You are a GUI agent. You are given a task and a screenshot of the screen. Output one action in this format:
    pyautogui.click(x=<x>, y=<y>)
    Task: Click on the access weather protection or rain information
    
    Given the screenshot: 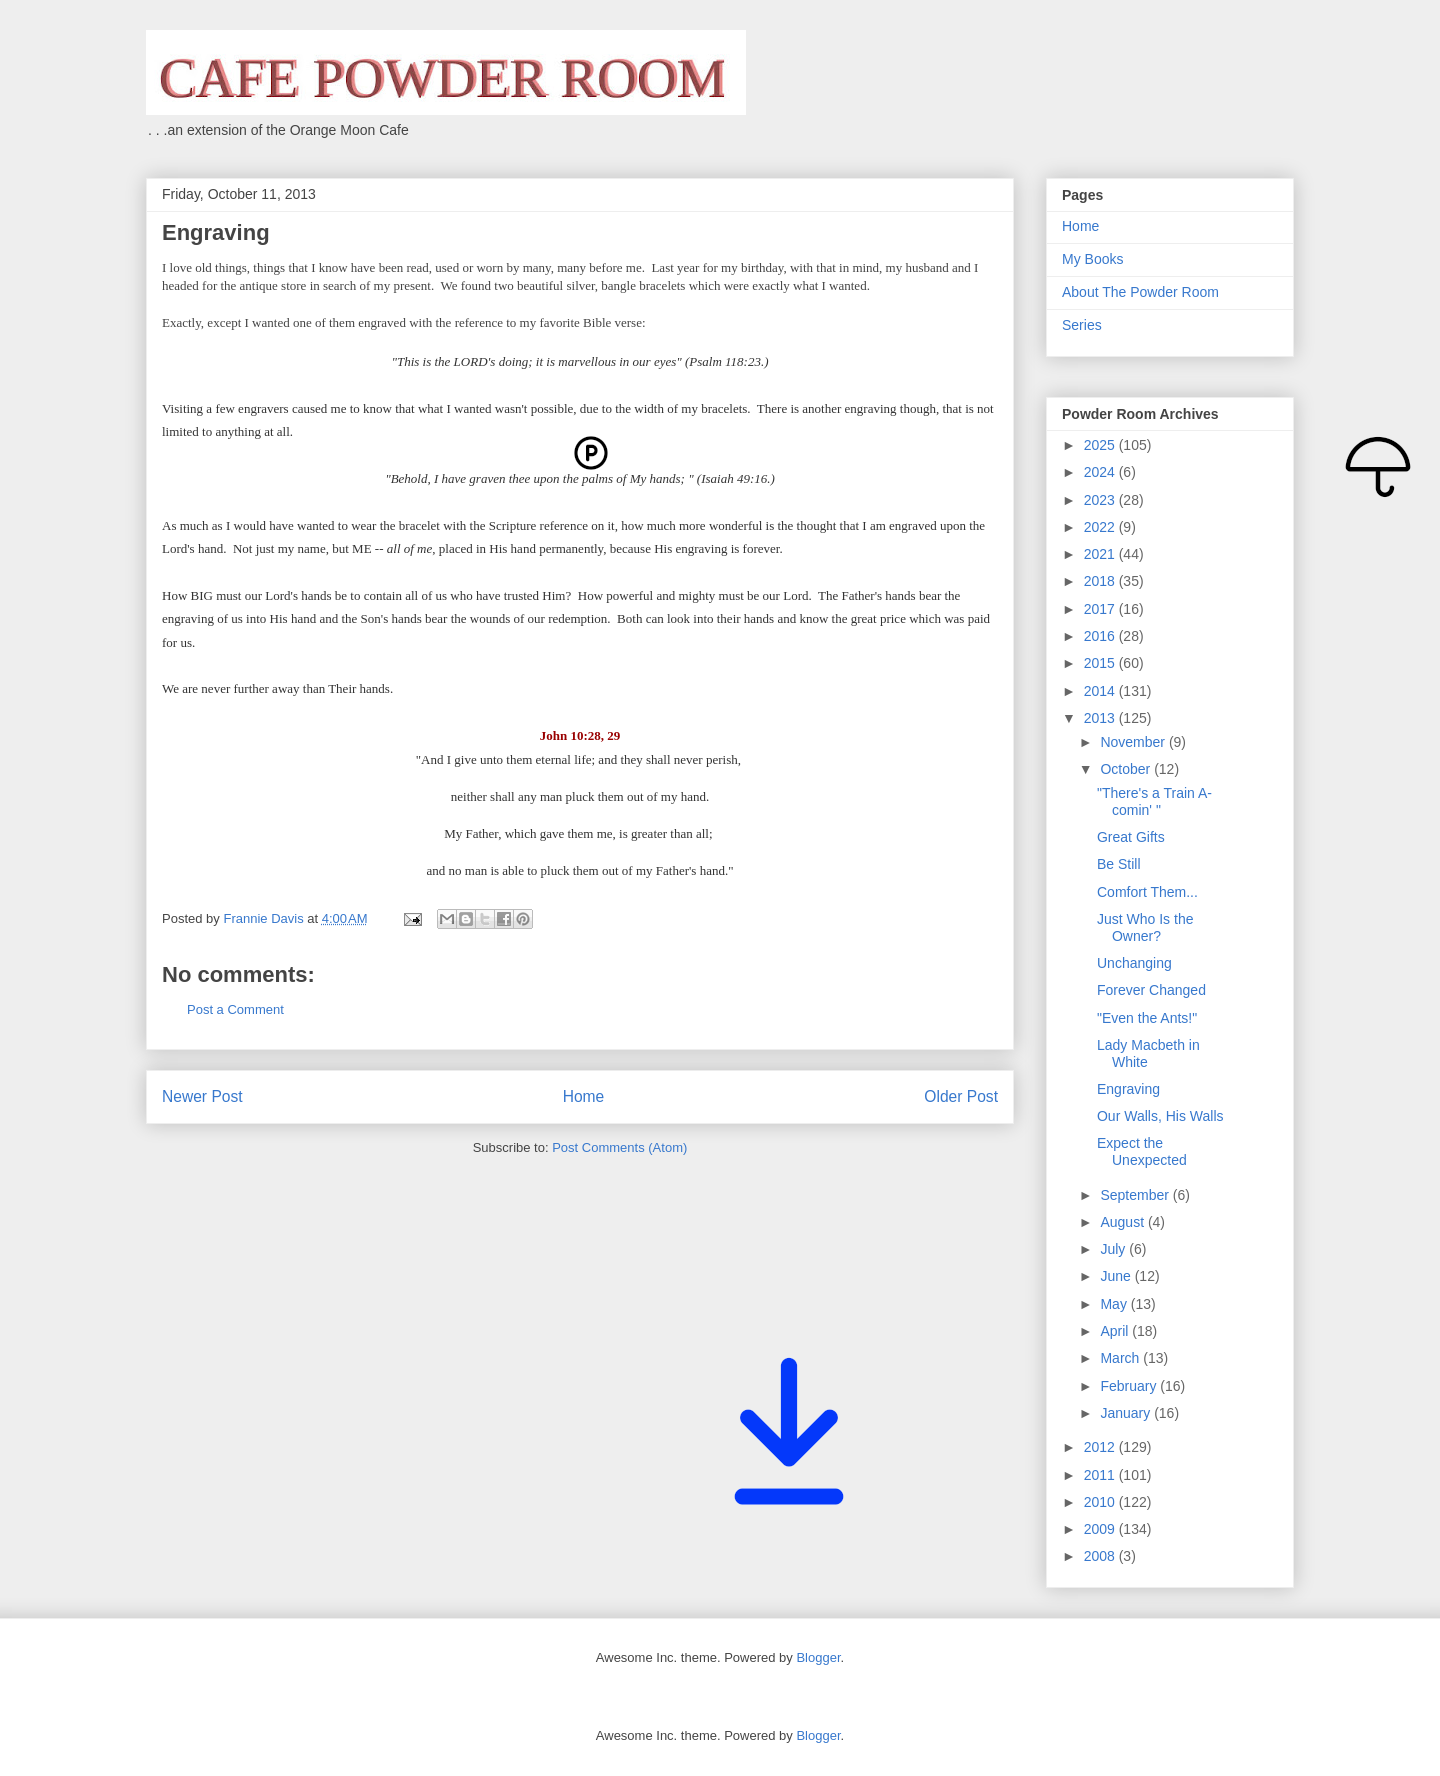 What is the action you would take?
    pyautogui.click(x=1378, y=467)
    